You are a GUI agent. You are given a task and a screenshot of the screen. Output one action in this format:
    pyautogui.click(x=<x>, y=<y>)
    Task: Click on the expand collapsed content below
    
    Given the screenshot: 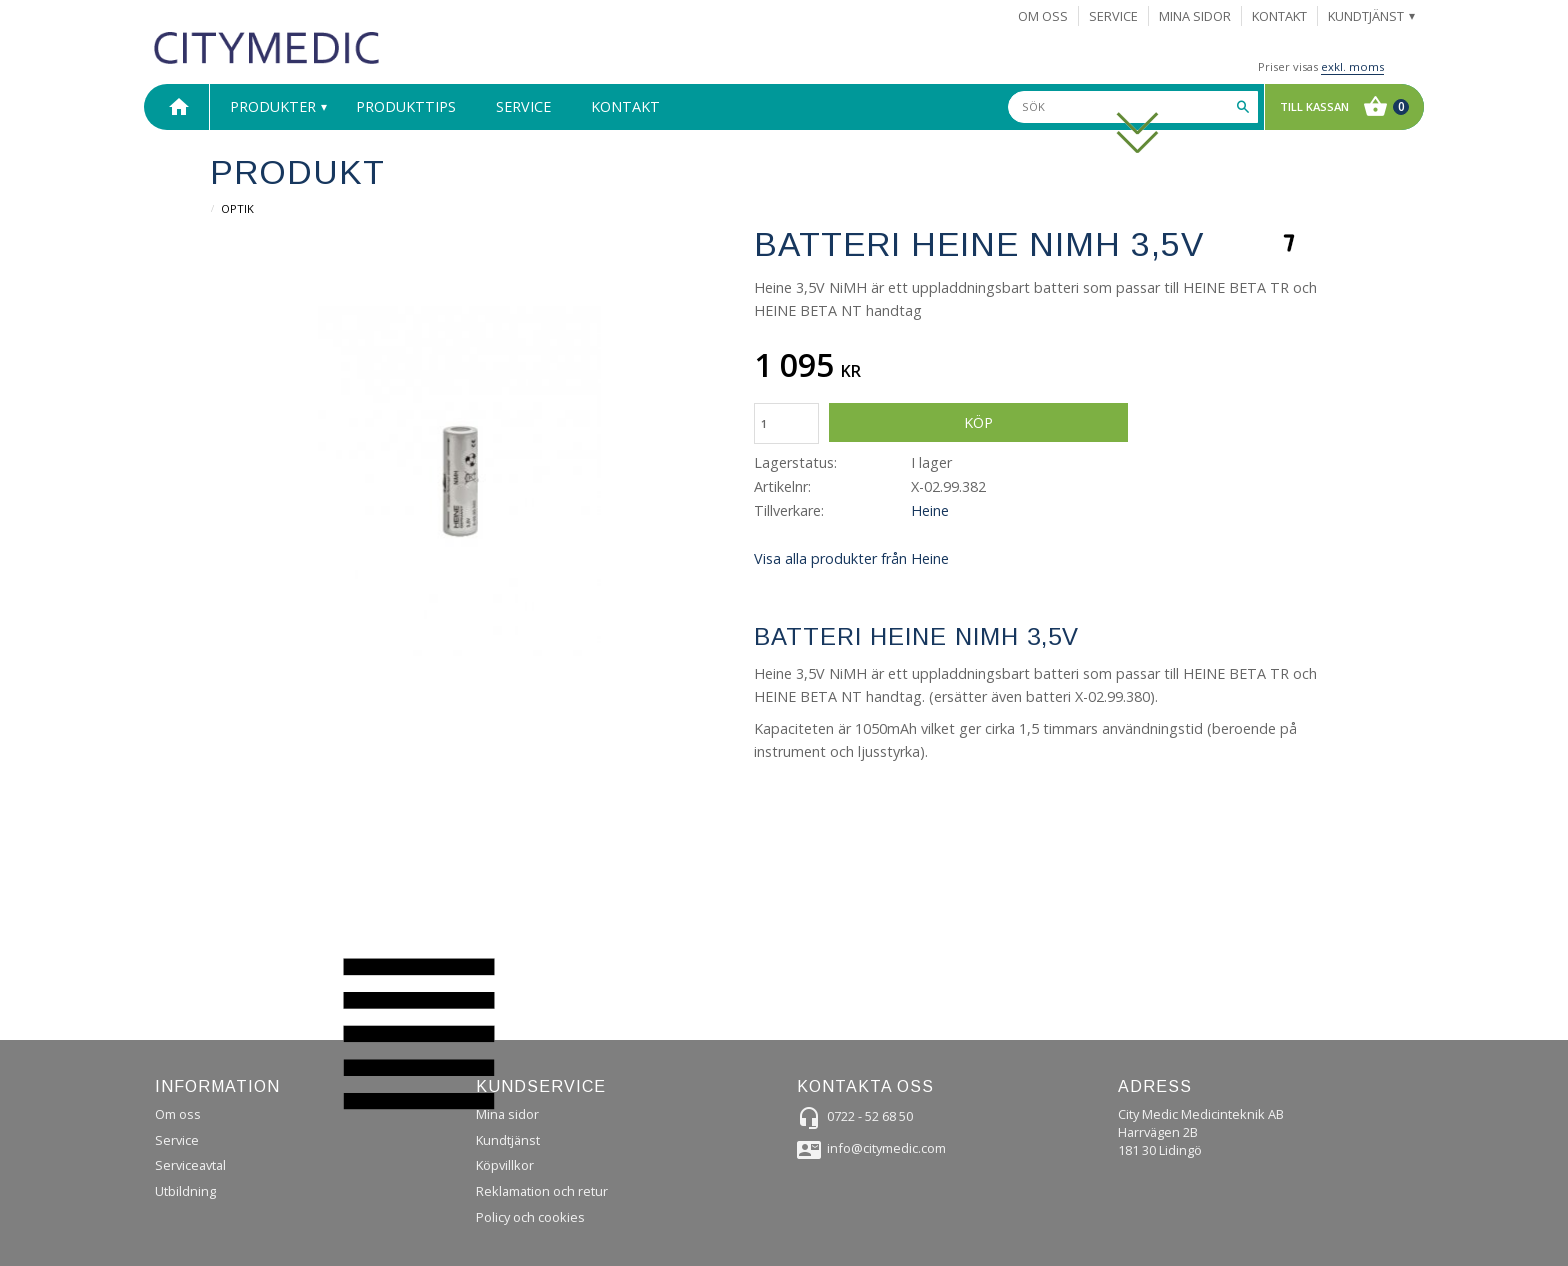 What is the action you would take?
    pyautogui.click(x=1139, y=134)
    